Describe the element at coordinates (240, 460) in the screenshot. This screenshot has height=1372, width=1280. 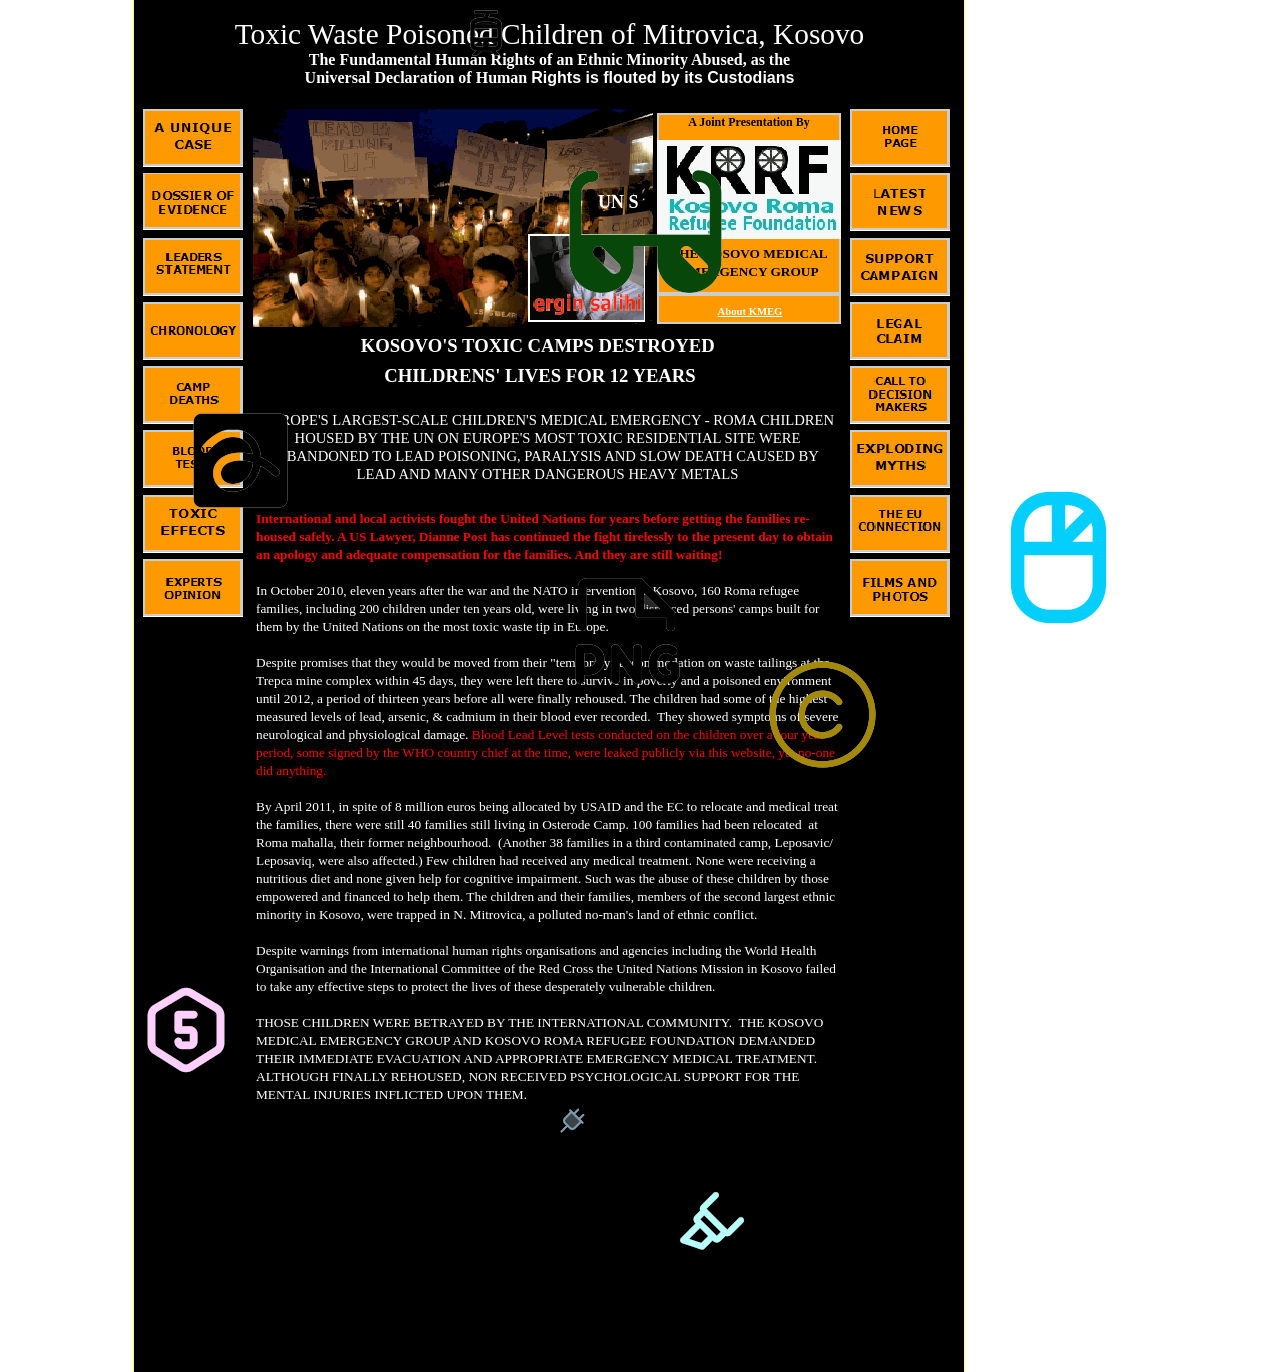
I see `freehand drawing or sketch tool` at that location.